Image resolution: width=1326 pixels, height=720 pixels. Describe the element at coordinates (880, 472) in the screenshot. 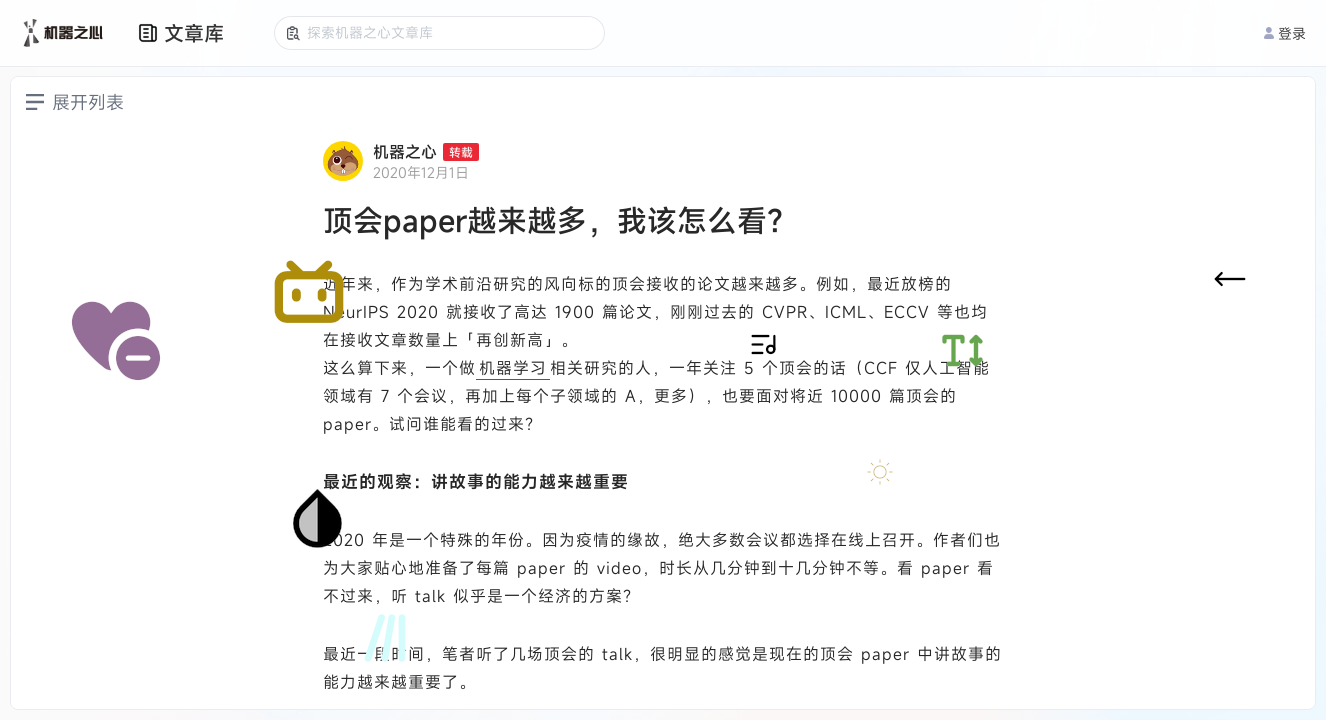

I see `switch to light mode` at that location.